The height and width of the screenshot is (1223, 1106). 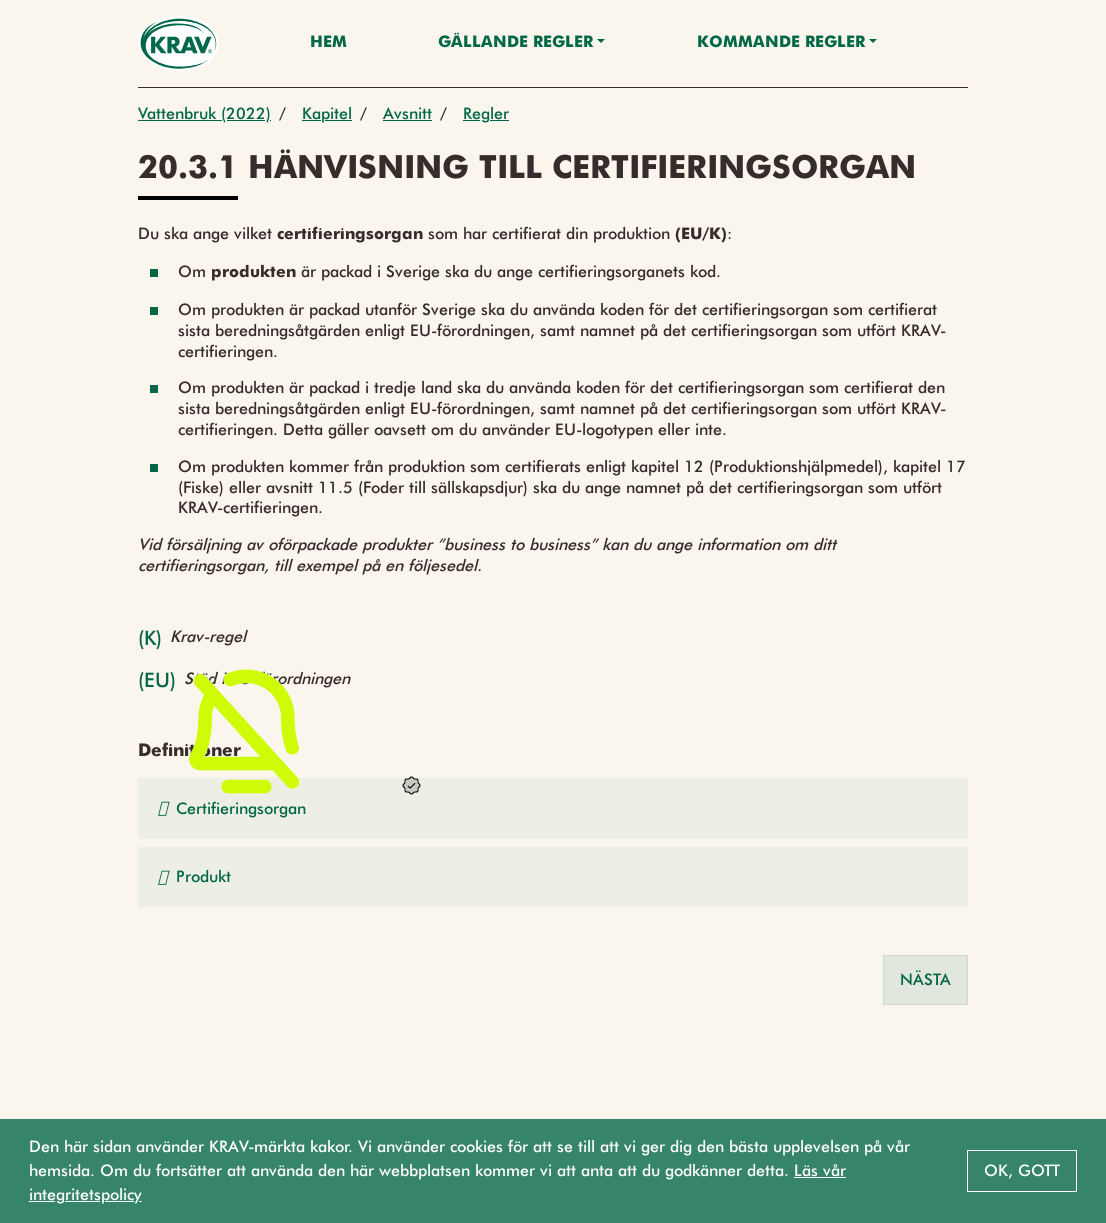 I want to click on mute notifications, so click(x=246, y=731).